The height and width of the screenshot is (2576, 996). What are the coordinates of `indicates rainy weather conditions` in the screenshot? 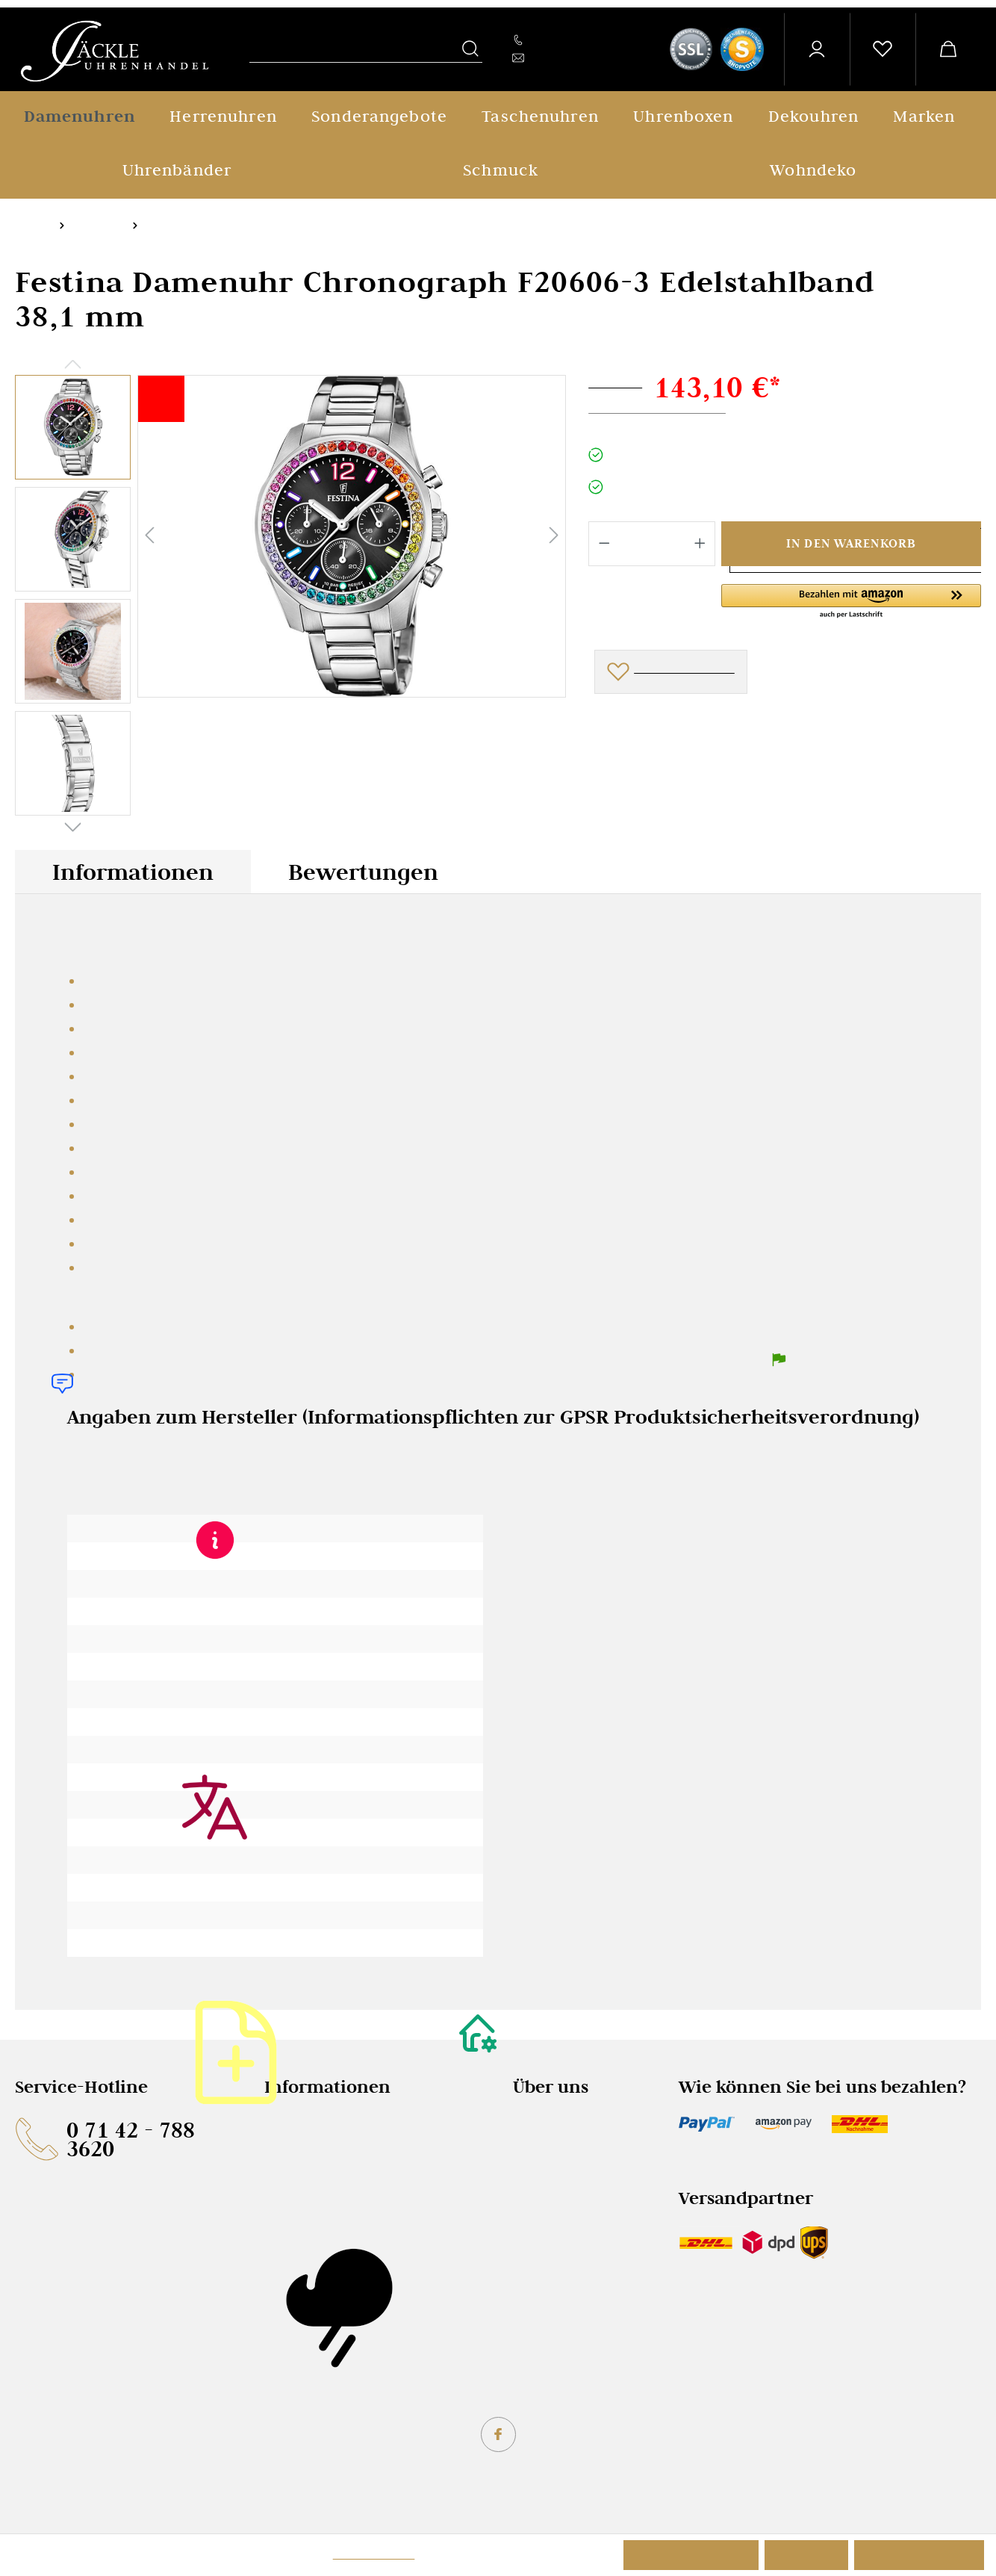 It's located at (339, 2306).